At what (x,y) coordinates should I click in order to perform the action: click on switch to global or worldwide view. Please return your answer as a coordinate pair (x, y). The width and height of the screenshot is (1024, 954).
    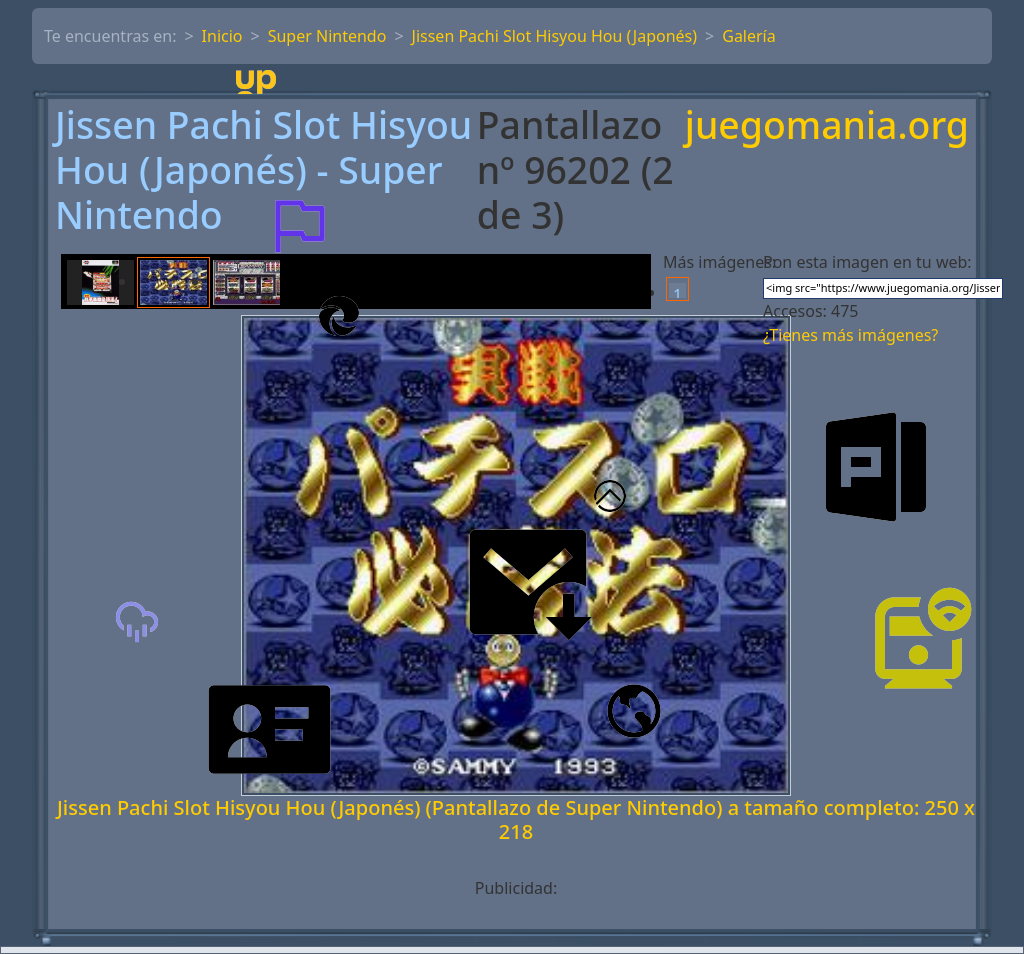
    Looking at the image, I should click on (634, 711).